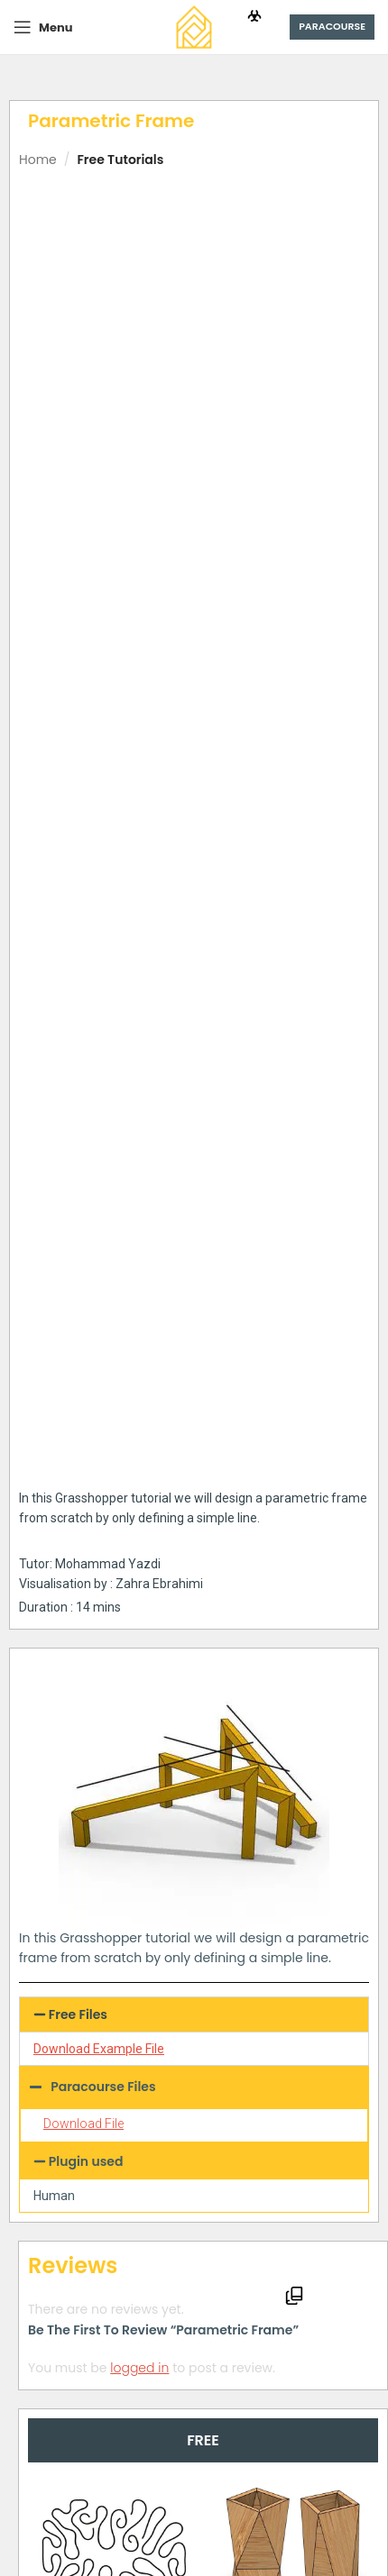  I want to click on duplicate or copy a book/document, so click(294, 2296).